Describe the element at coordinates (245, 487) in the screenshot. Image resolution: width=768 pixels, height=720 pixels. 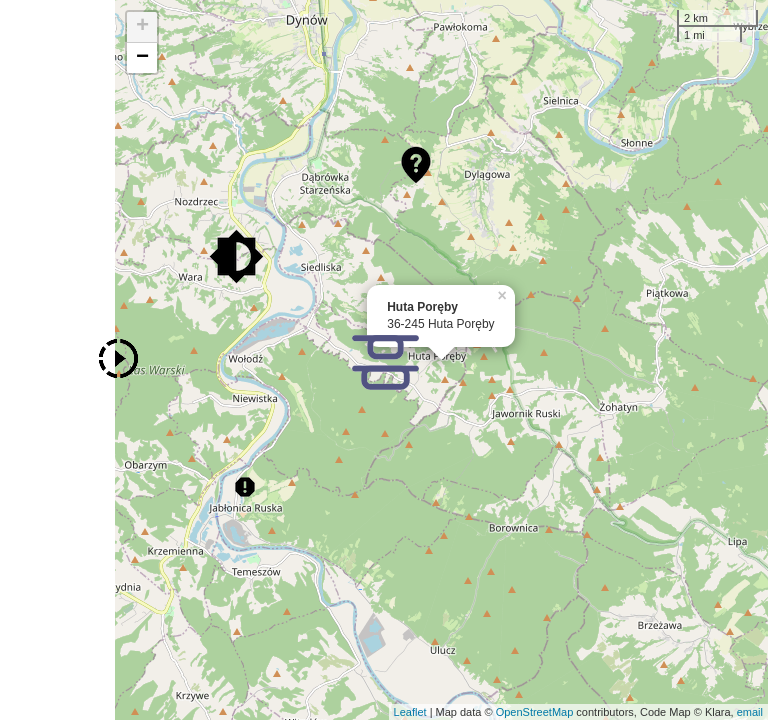
I see `report a problem or violation` at that location.